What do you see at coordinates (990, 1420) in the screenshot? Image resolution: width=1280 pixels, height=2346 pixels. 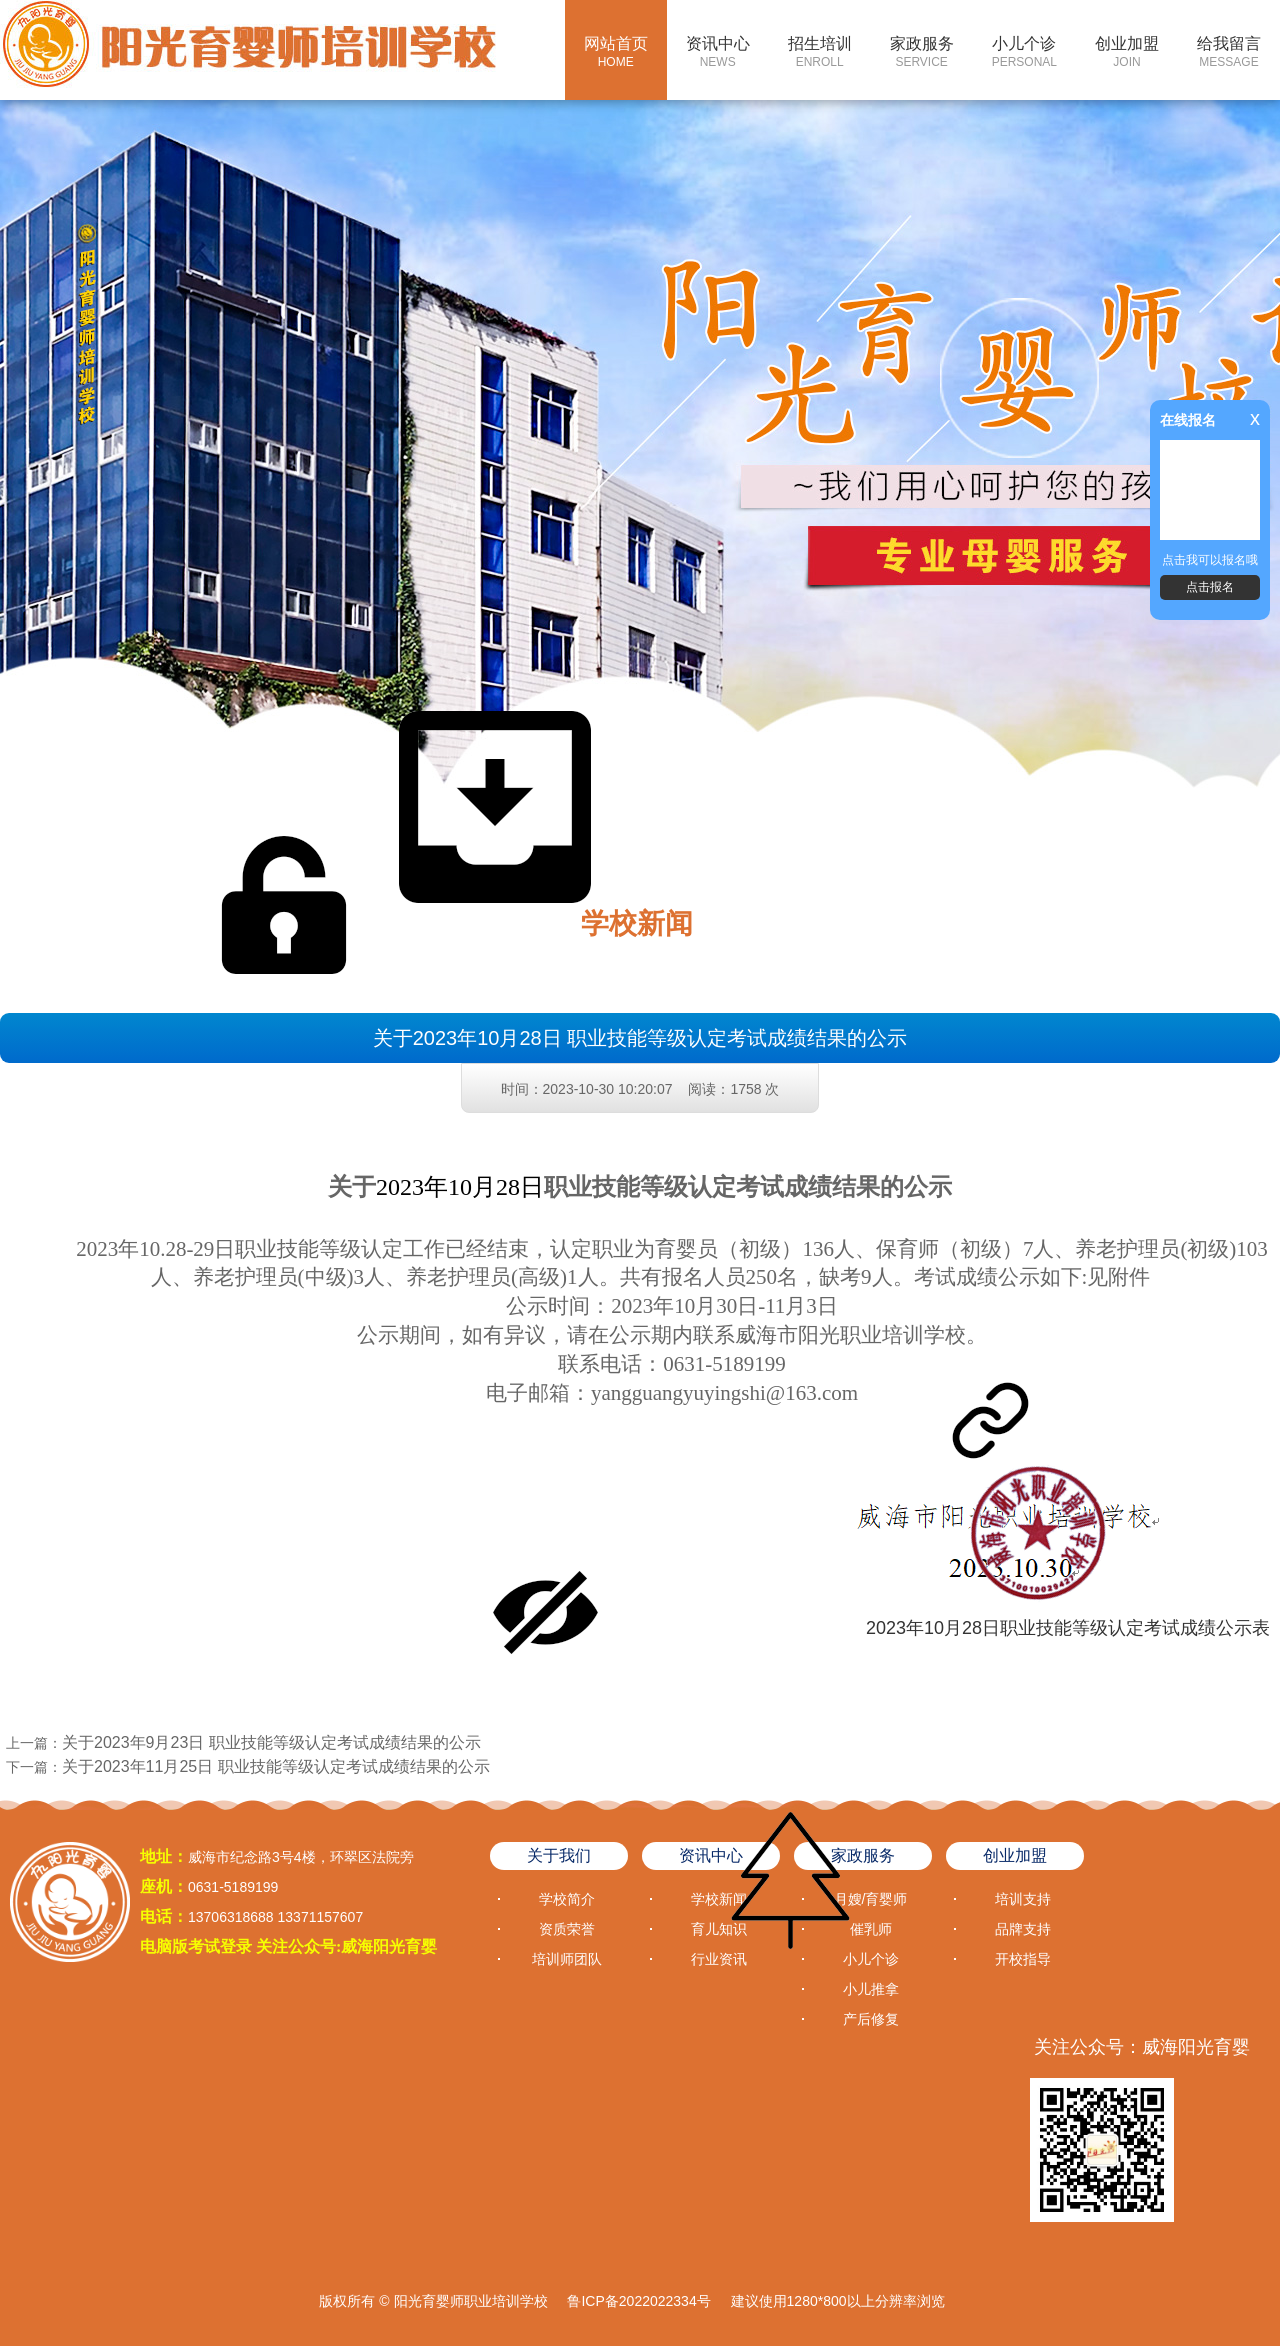 I see `copy or share a link` at bounding box center [990, 1420].